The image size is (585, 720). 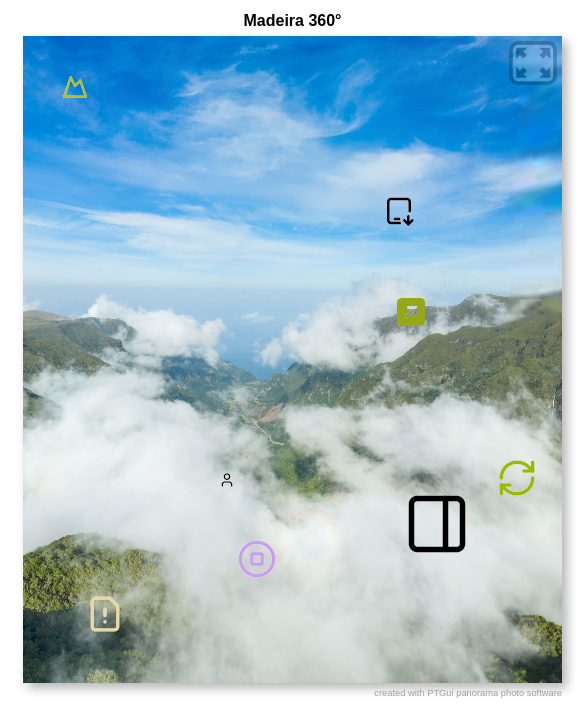 What do you see at coordinates (411, 312) in the screenshot?
I see `open link in a new window or tab` at bounding box center [411, 312].